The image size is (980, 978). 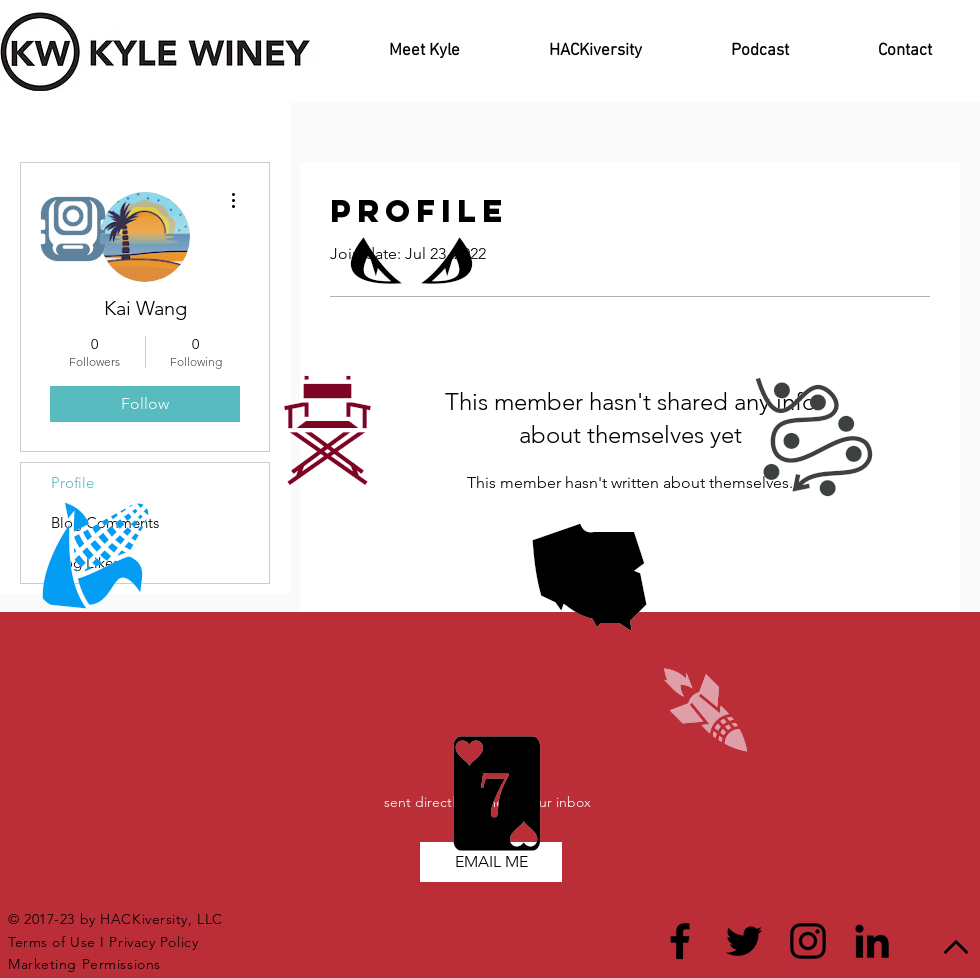 What do you see at coordinates (706, 709) in the screenshot?
I see `launch or deploy an application` at bounding box center [706, 709].